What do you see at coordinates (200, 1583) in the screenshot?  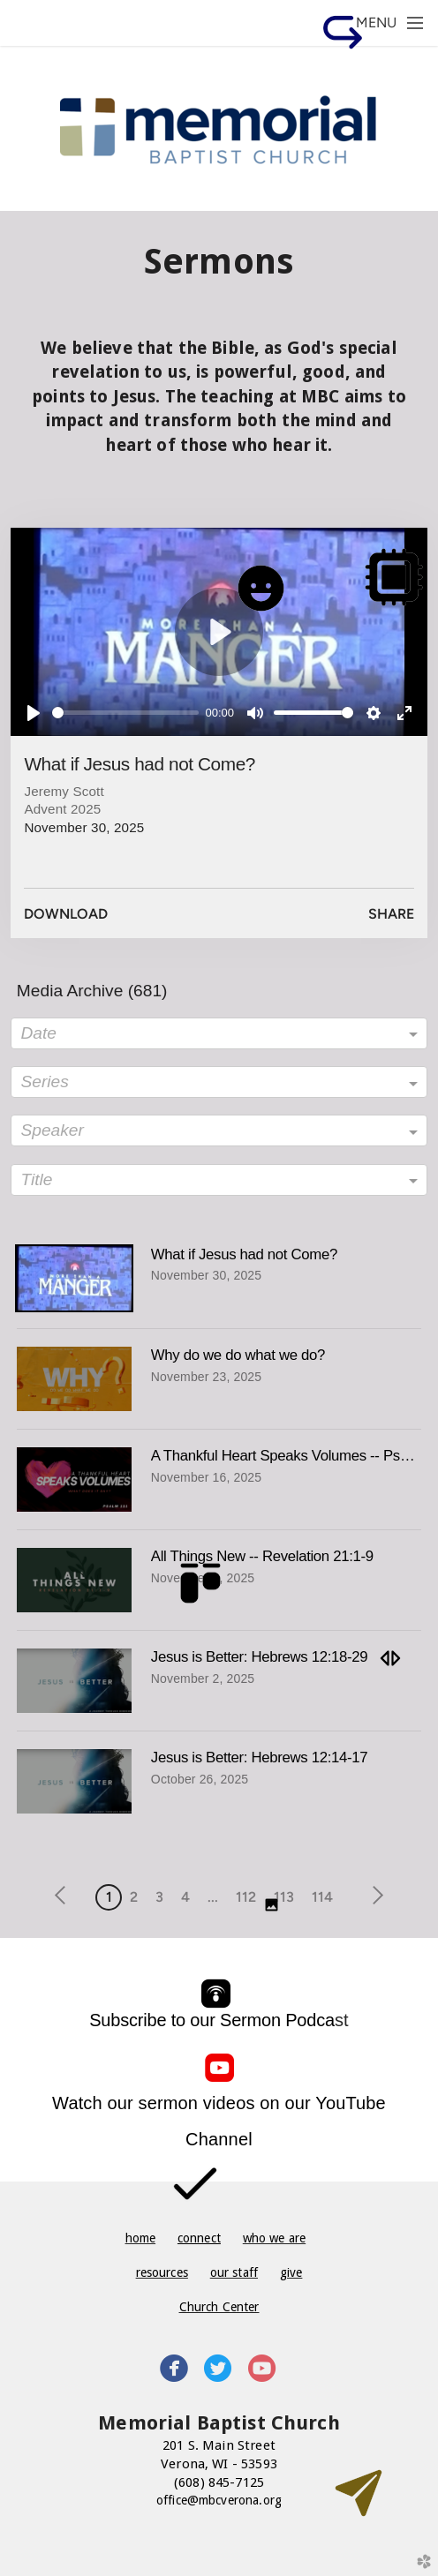 I see `switch to kanban board view` at bounding box center [200, 1583].